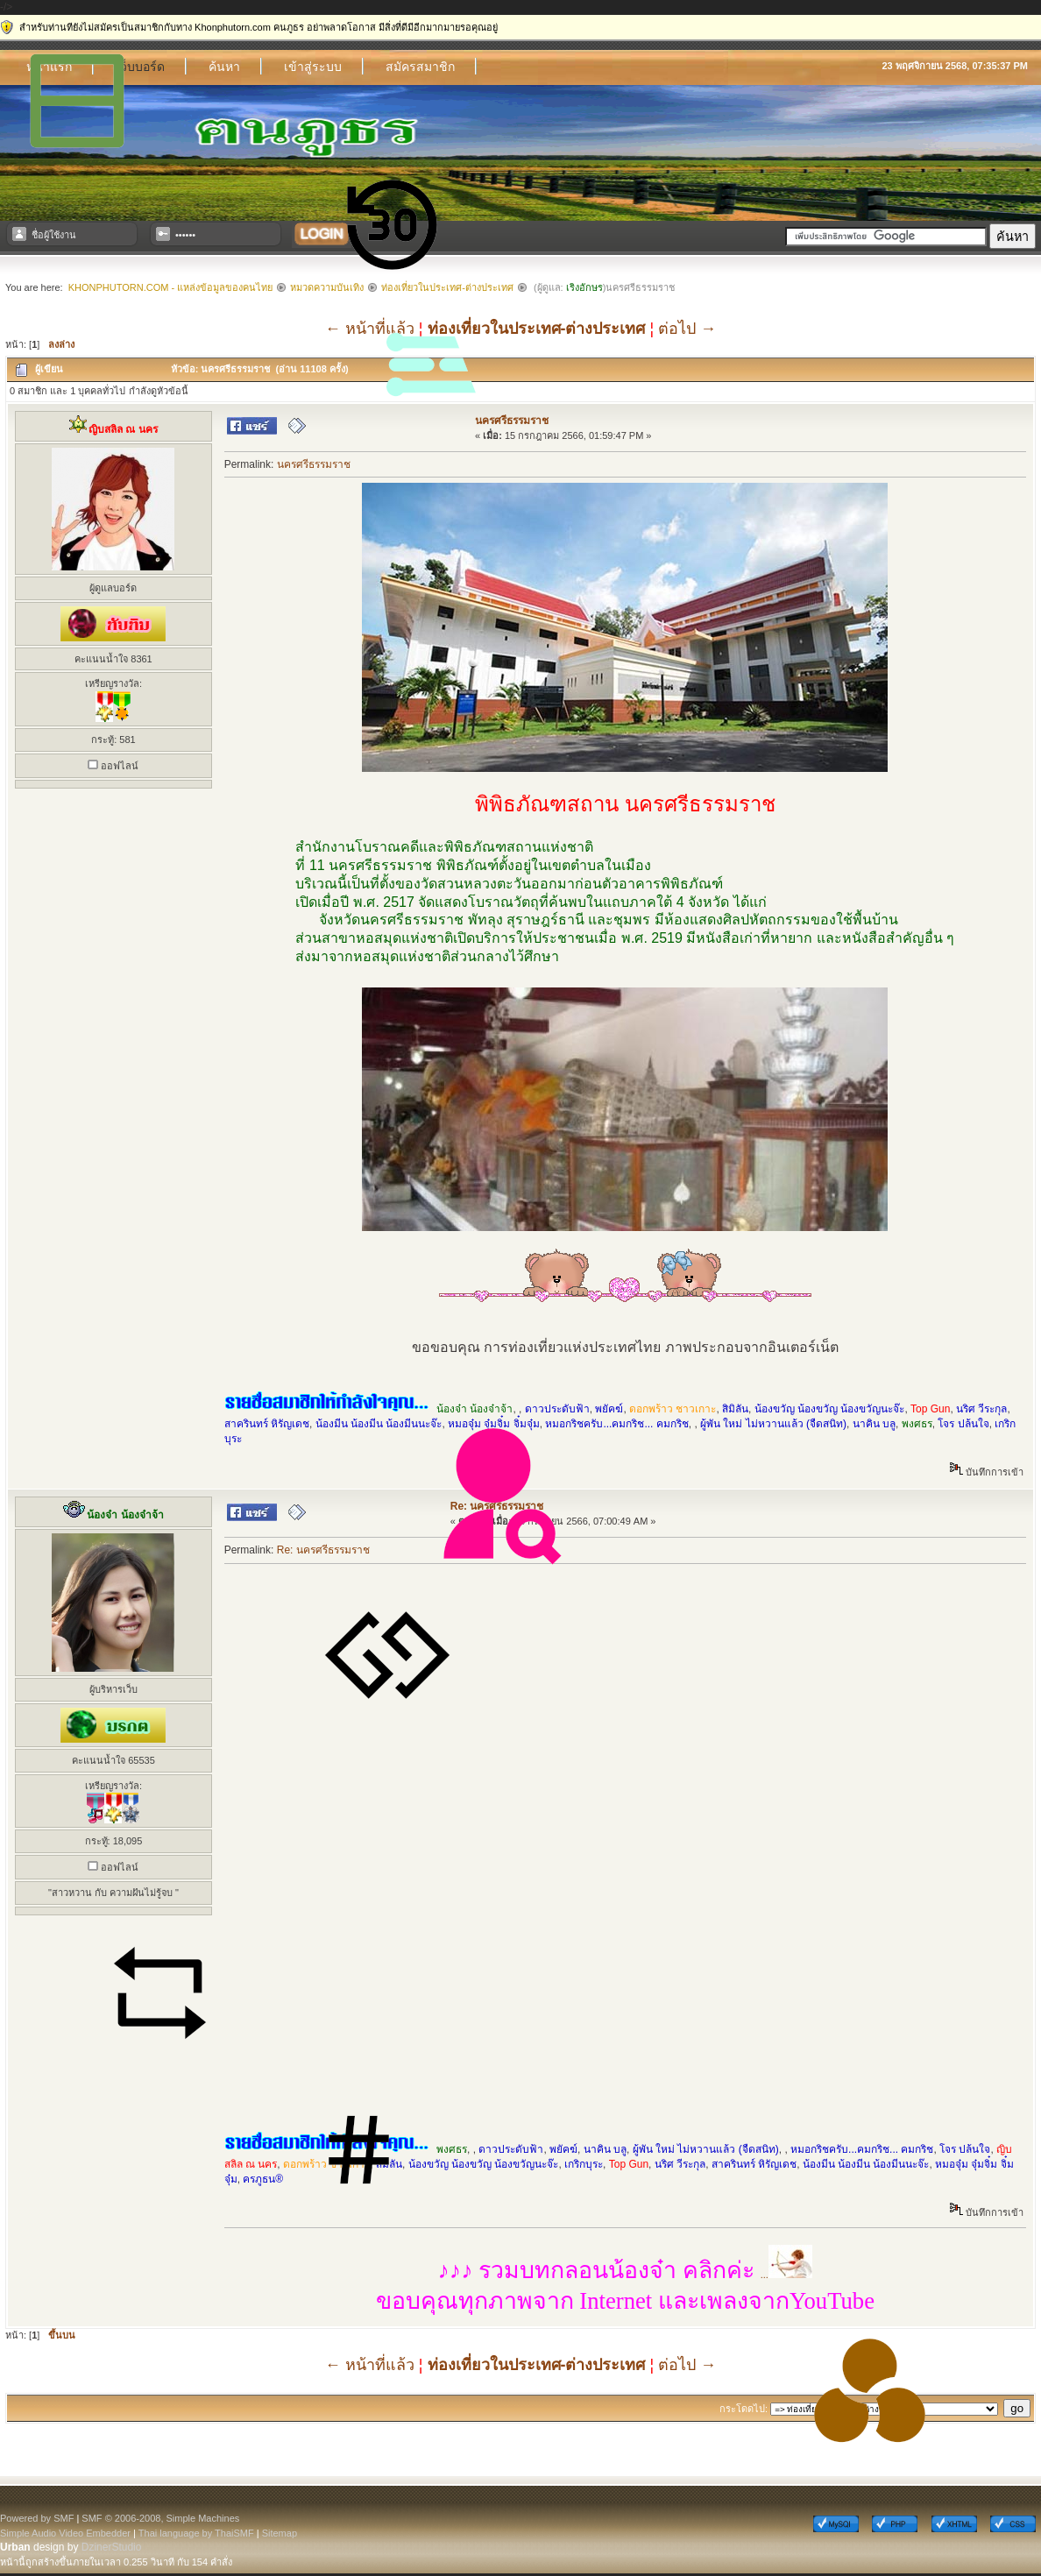 This screenshot has height=2576, width=1041. I want to click on switch to horizontal row layout, so click(77, 101).